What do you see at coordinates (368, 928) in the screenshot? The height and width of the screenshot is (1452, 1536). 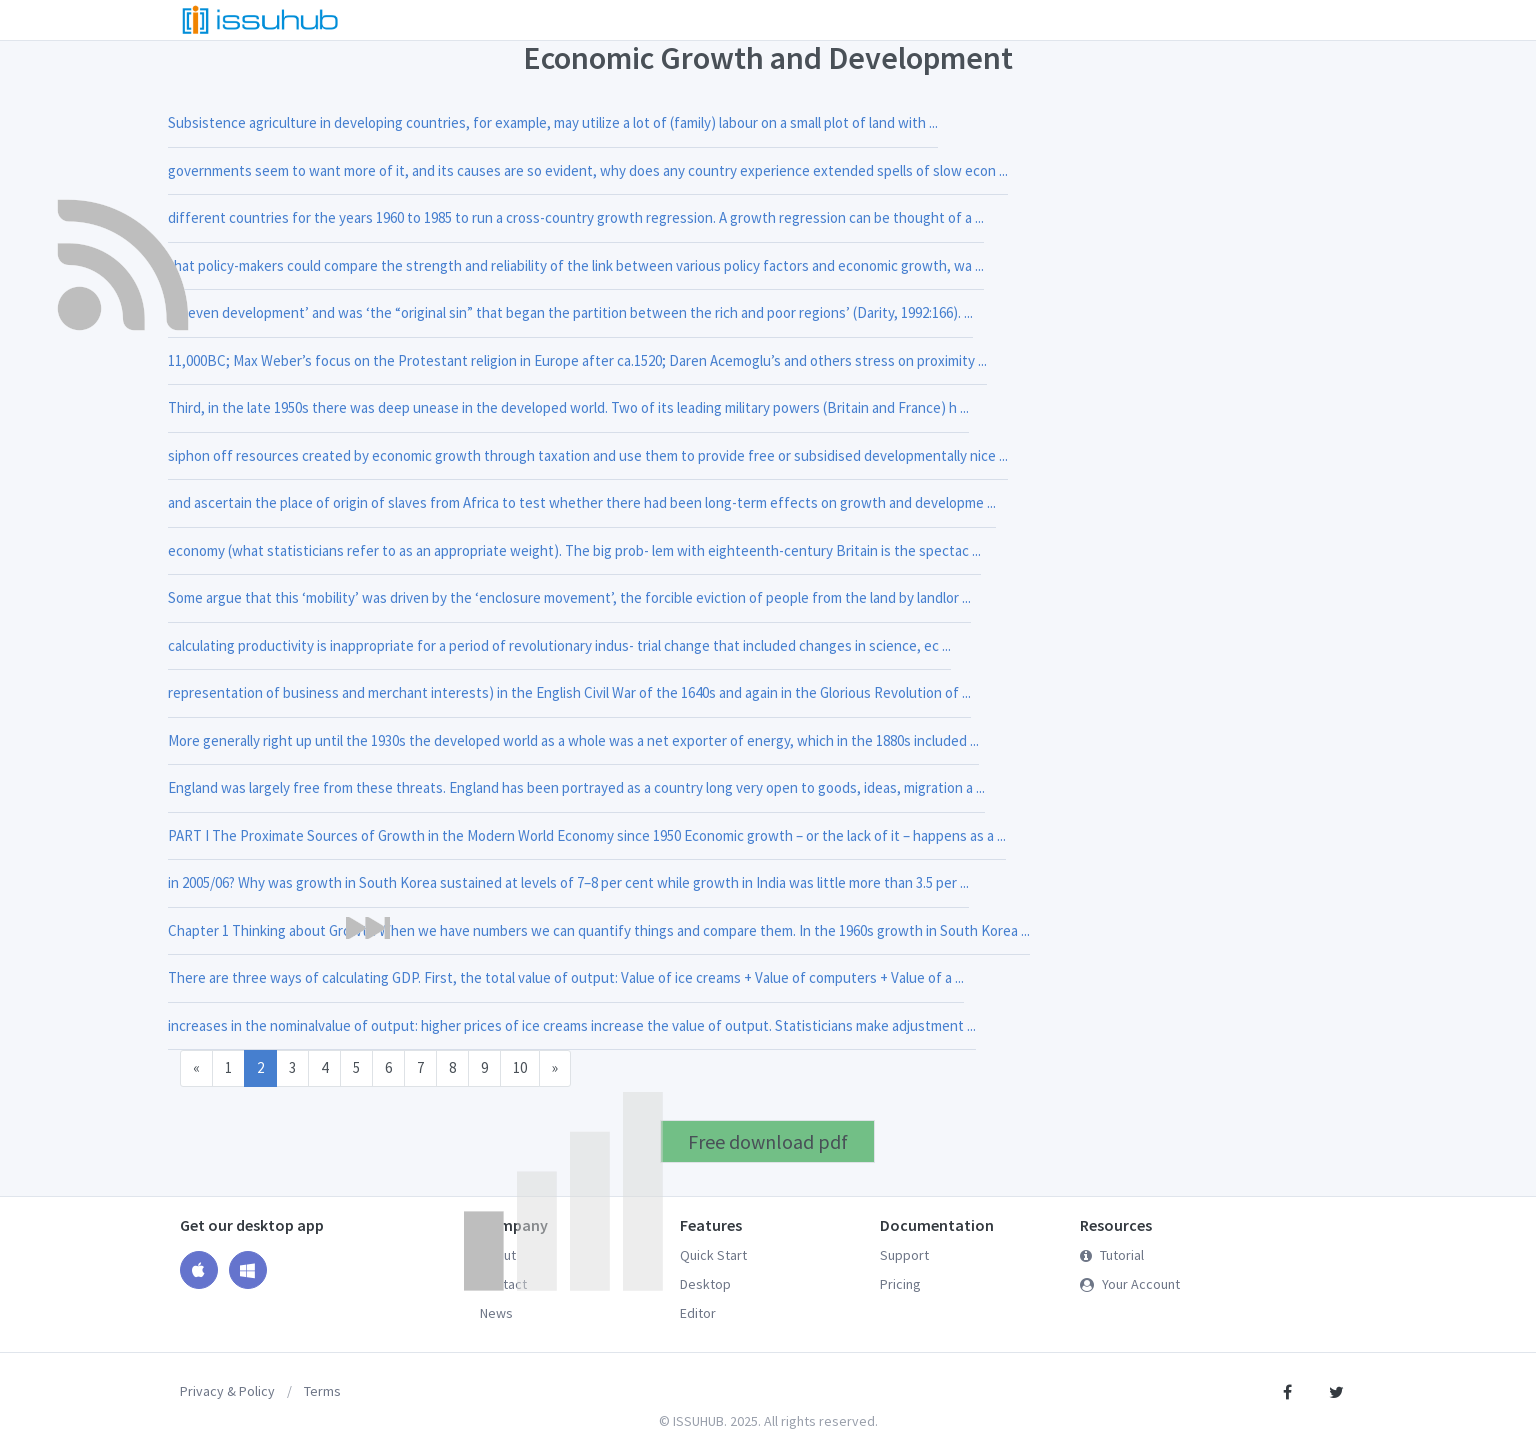 I see `skip to the next track` at bounding box center [368, 928].